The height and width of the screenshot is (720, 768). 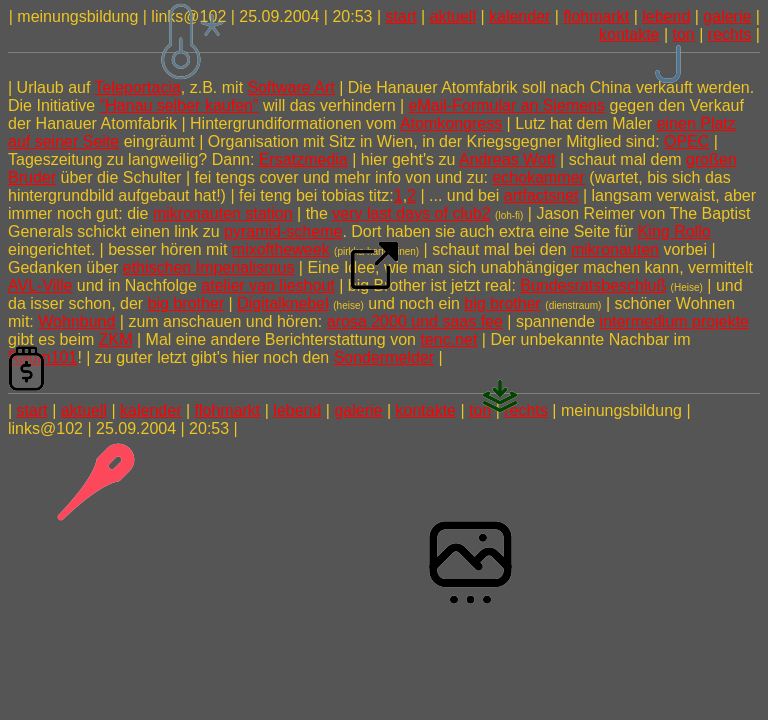 I want to click on add item to stack, so click(x=500, y=397).